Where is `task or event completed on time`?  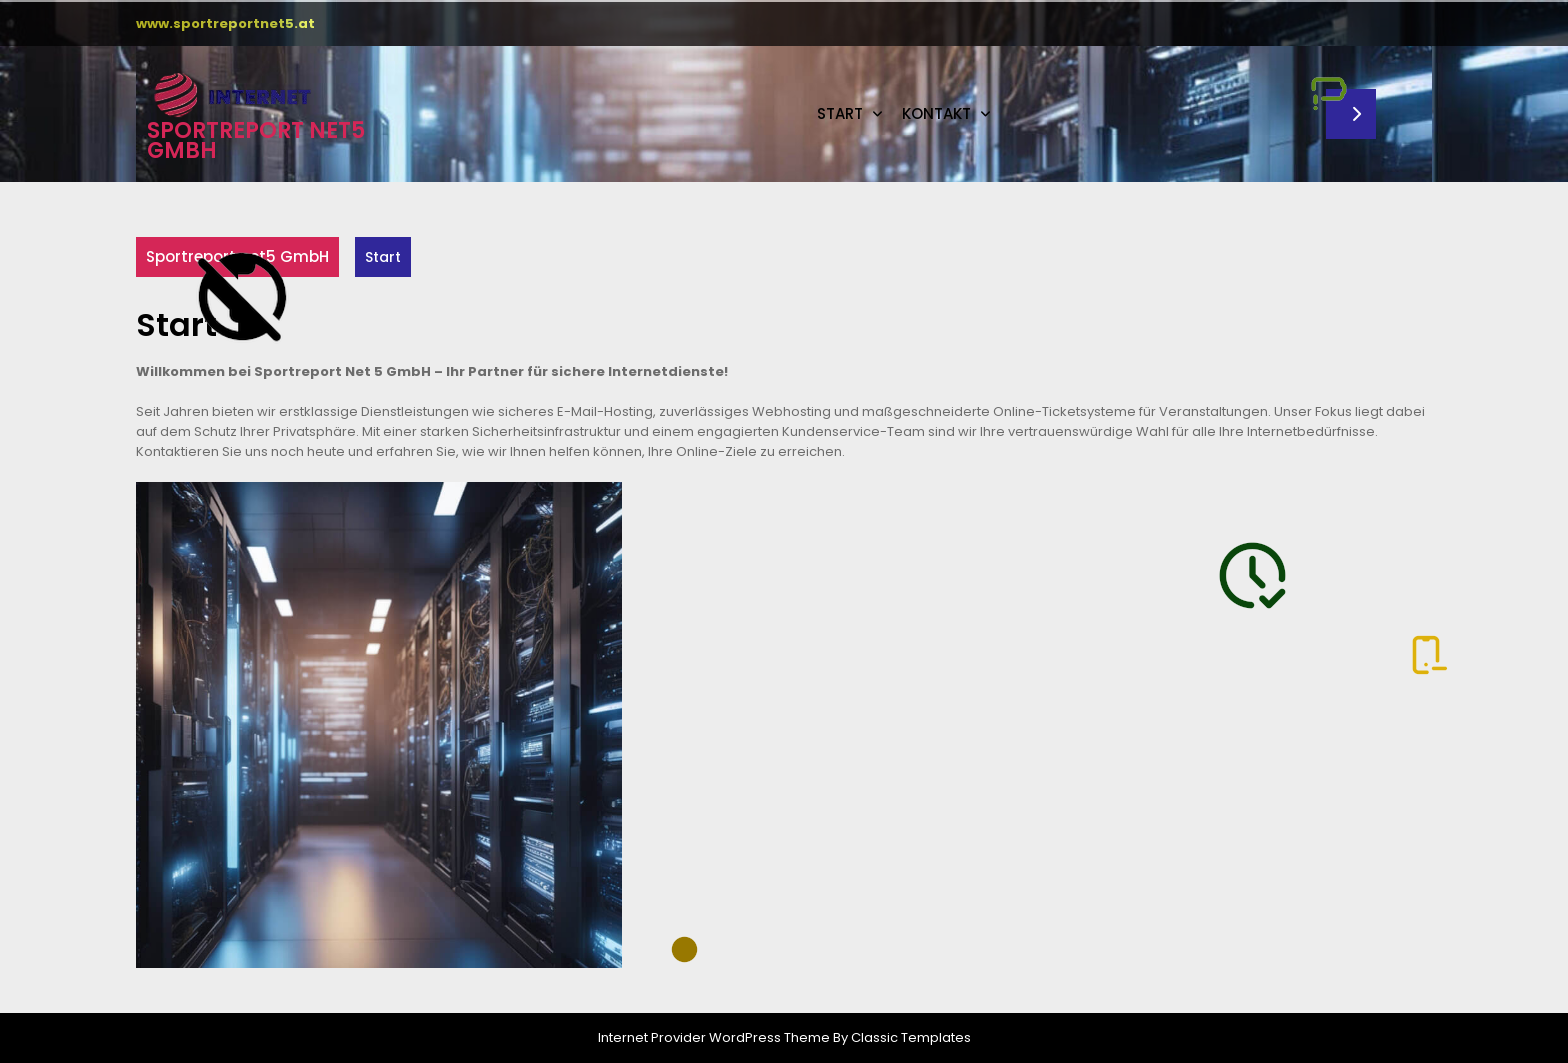
task or event completed on time is located at coordinates (1252, 575).